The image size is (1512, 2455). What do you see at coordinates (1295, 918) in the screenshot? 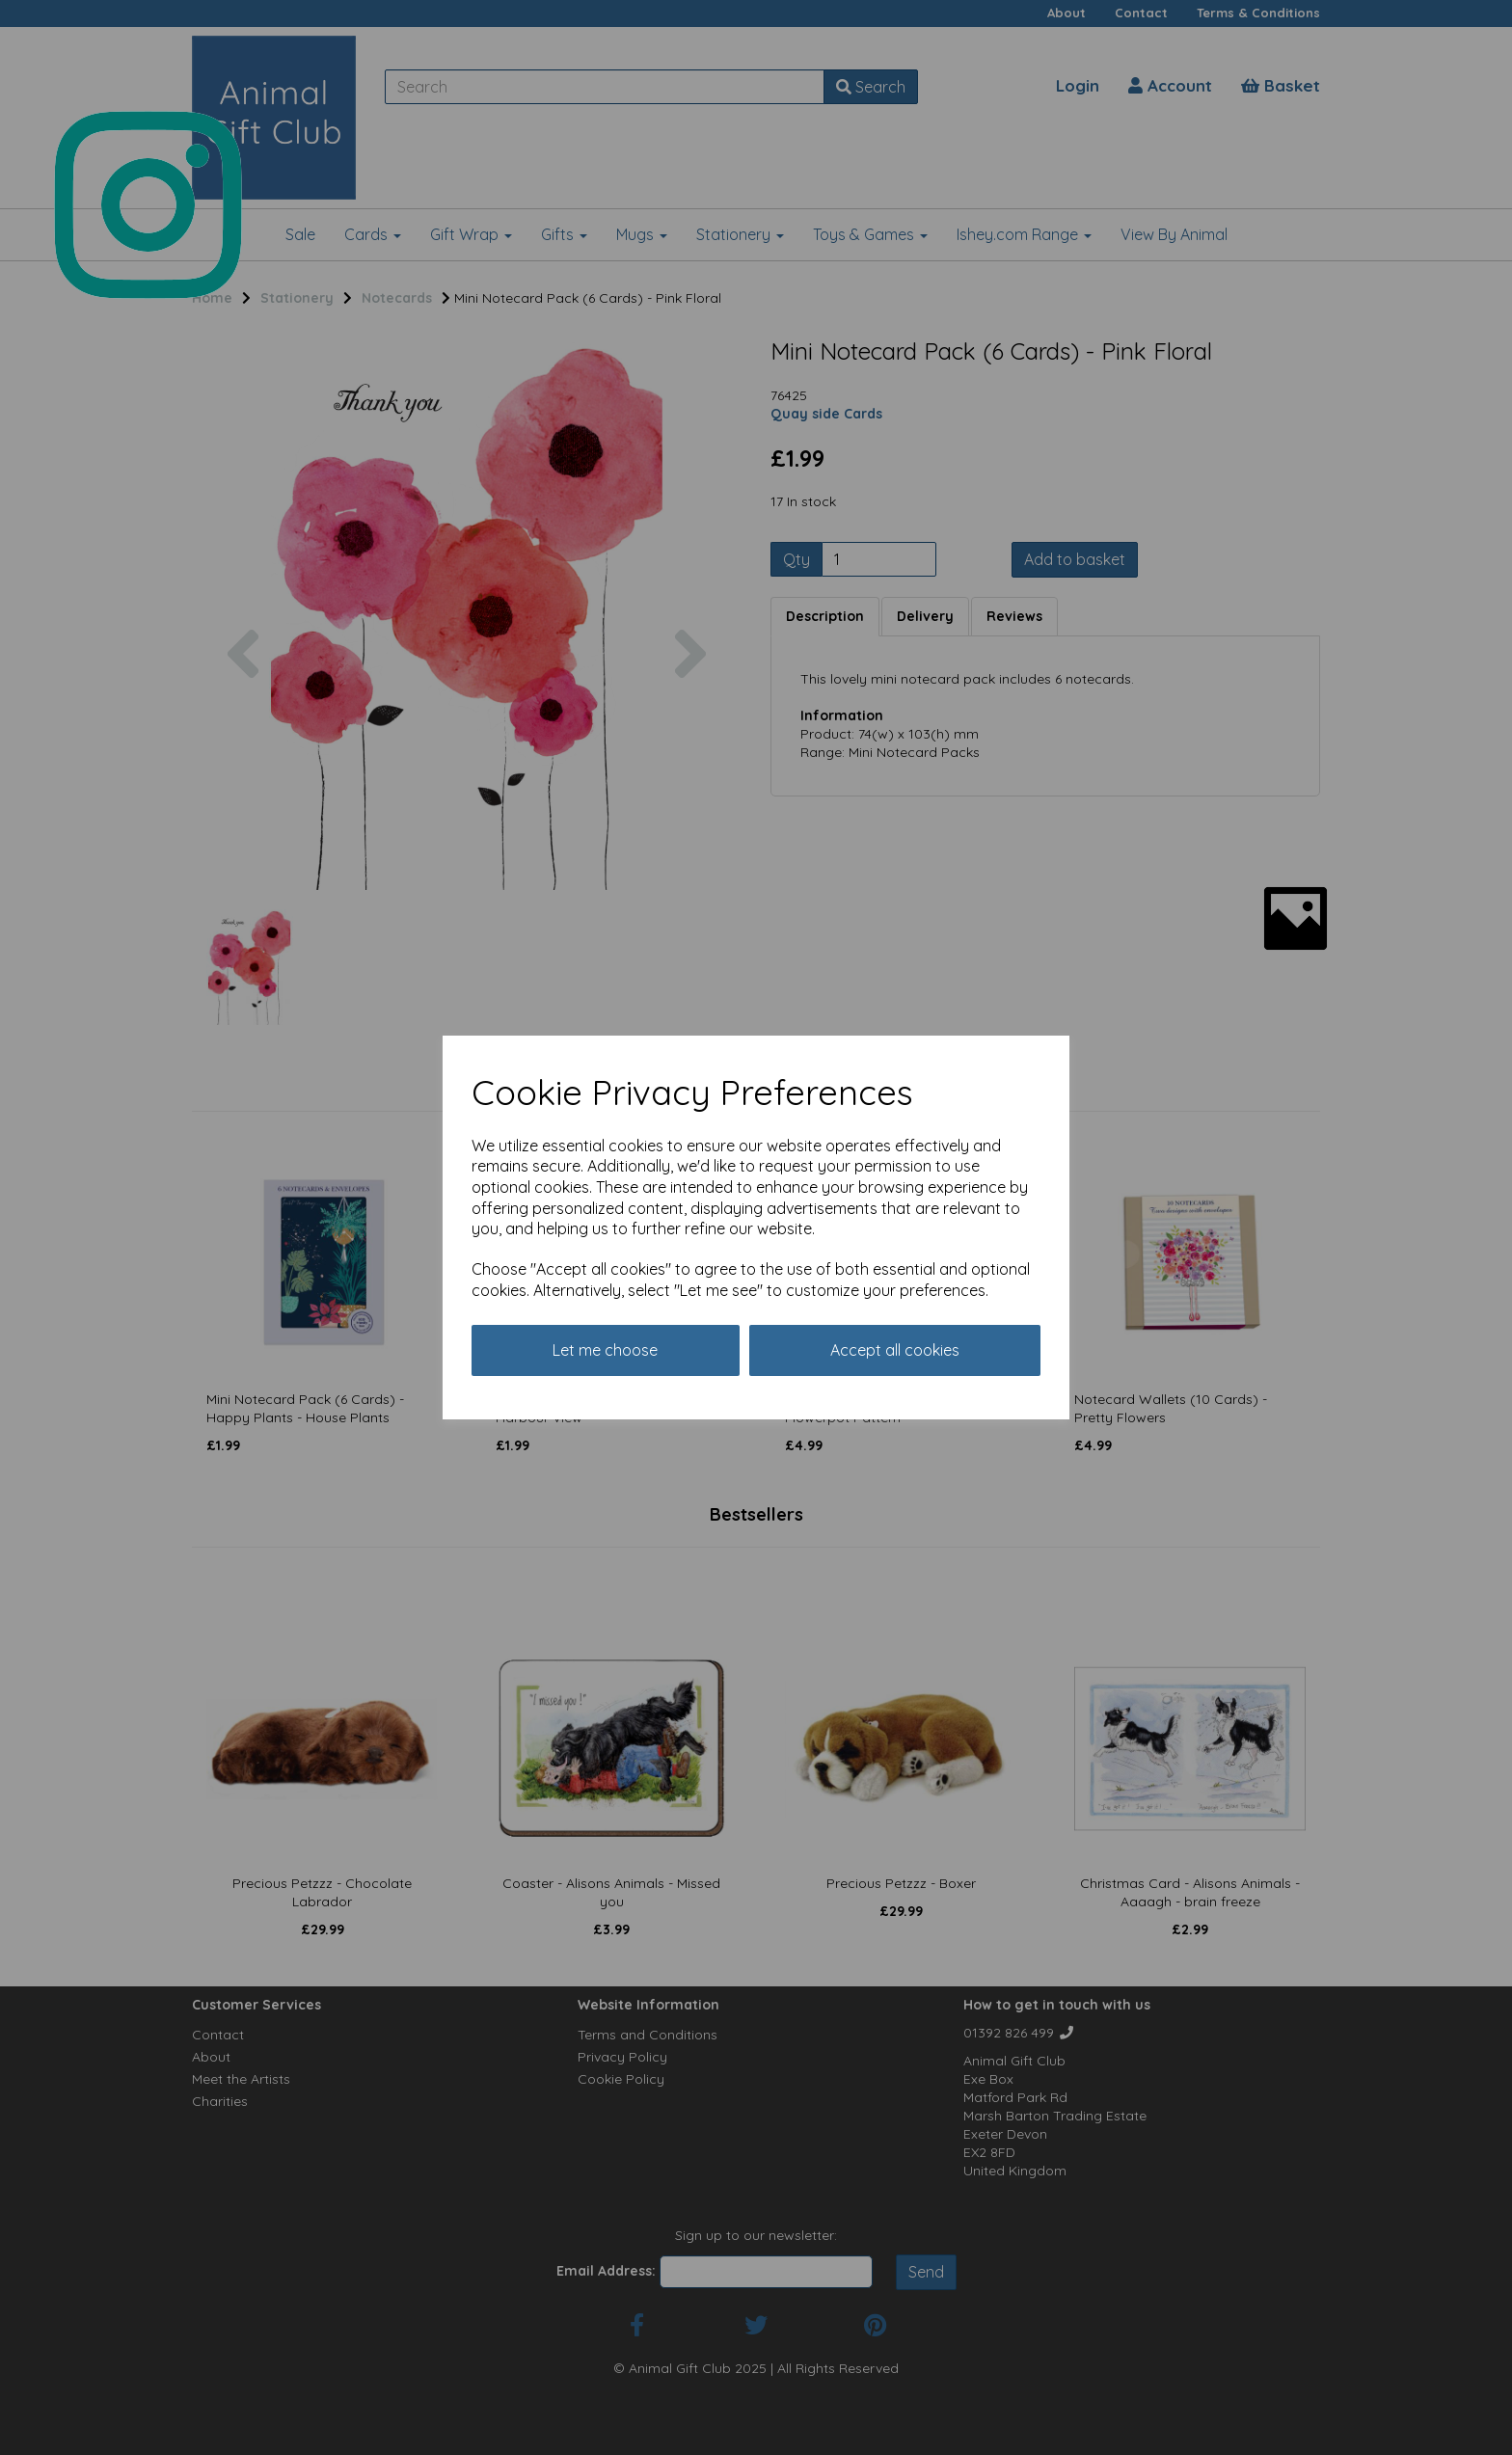
I see `view image or photo` at bounding box center [1295, 918].